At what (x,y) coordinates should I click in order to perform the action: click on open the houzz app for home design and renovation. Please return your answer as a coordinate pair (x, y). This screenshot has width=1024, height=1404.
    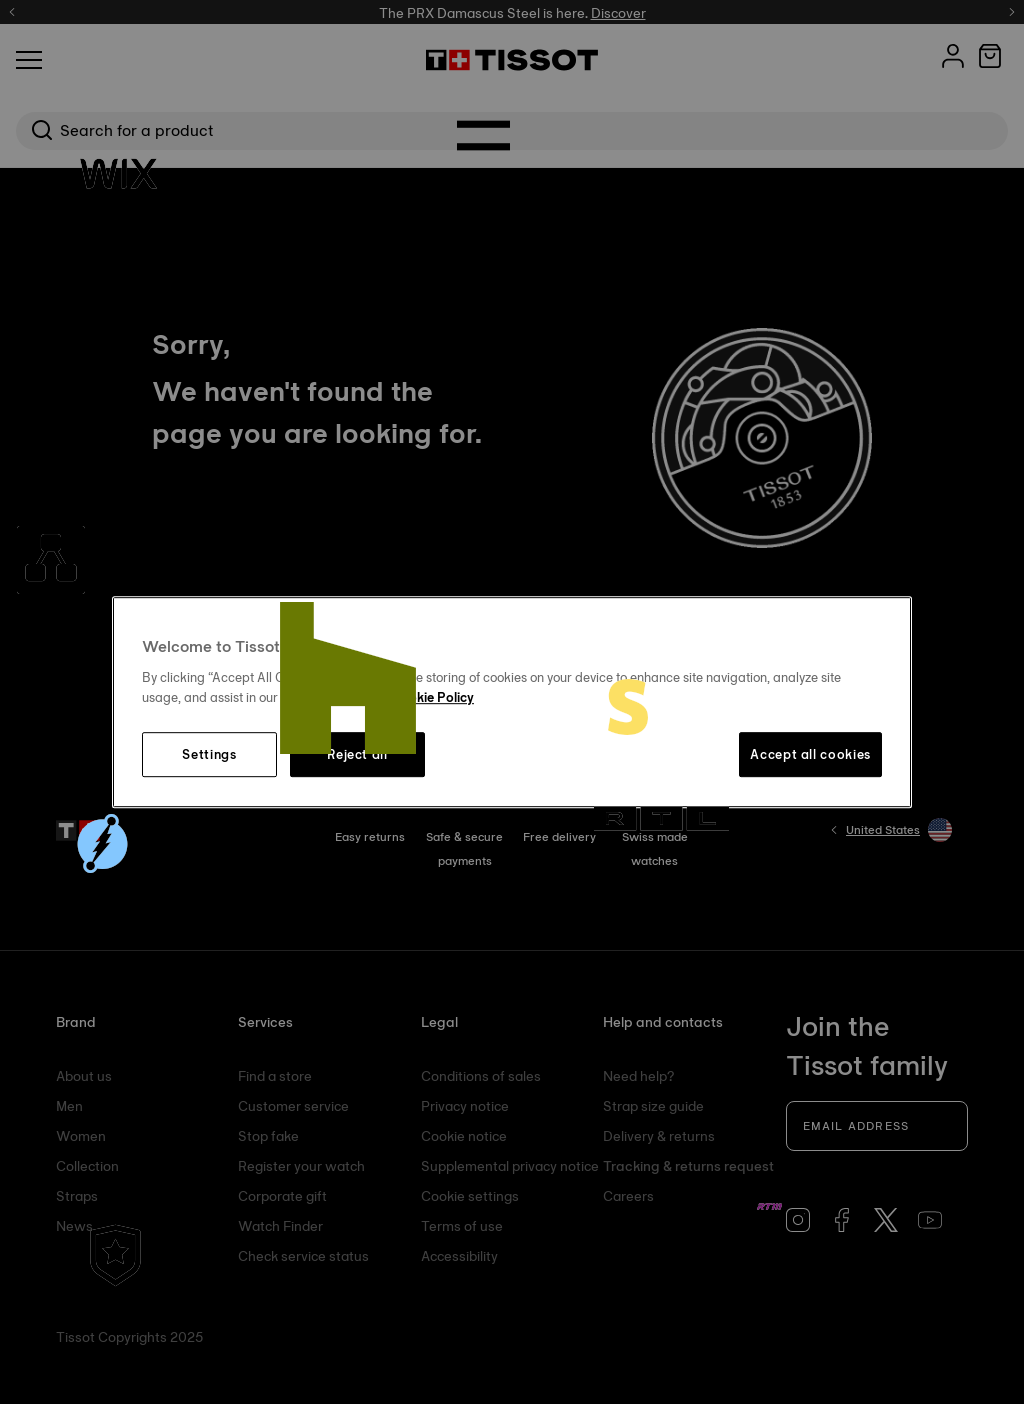
    Looking at the image, I should click on (348, 678).